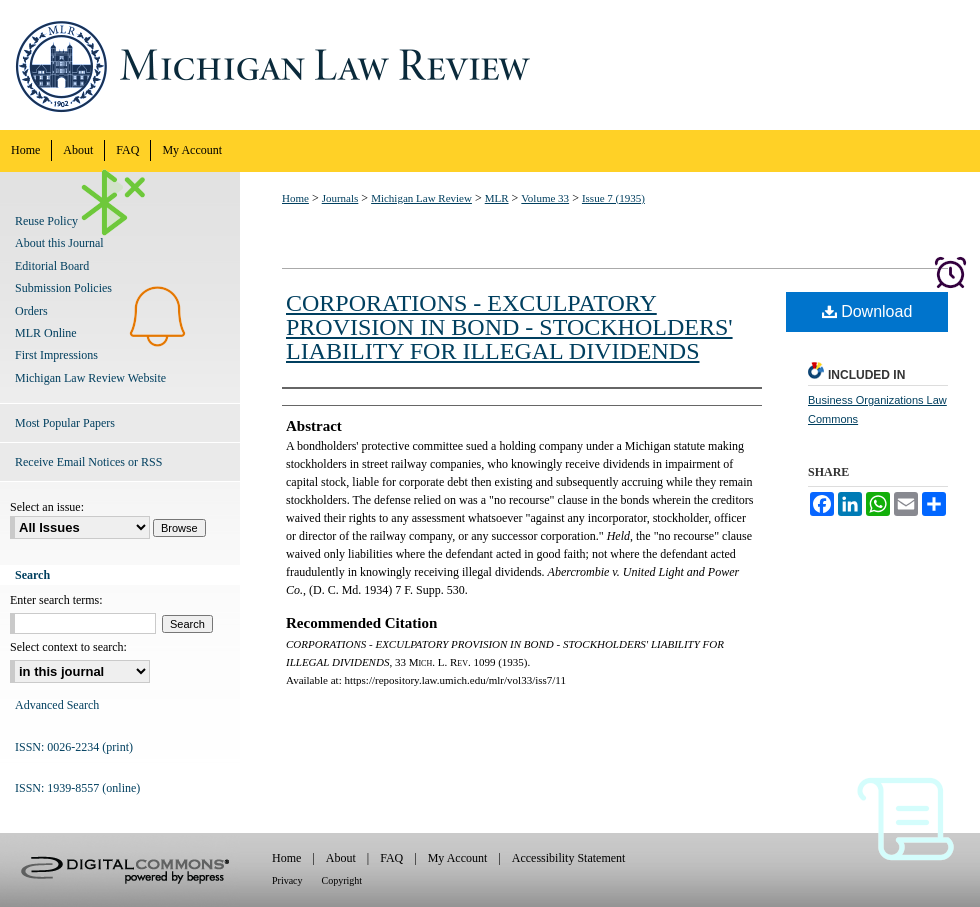  What do you see at coordinates (909, 819) in the screenshot?
I see `view terms and conditions or legal documents` at bounding box center [909, 819].